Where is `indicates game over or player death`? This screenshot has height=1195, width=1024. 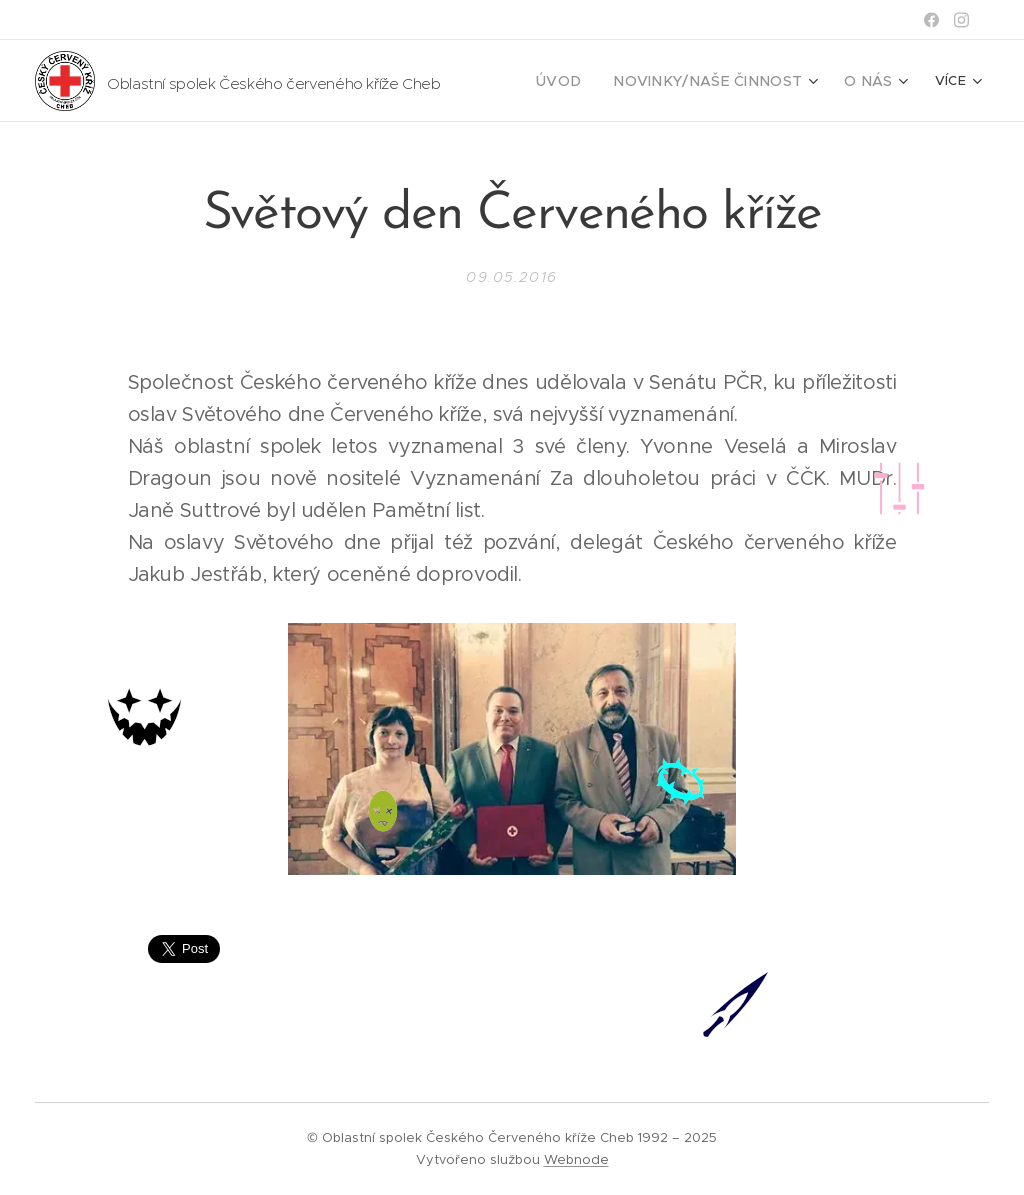 indicates game over or player death is located at coordinates (383, 811).